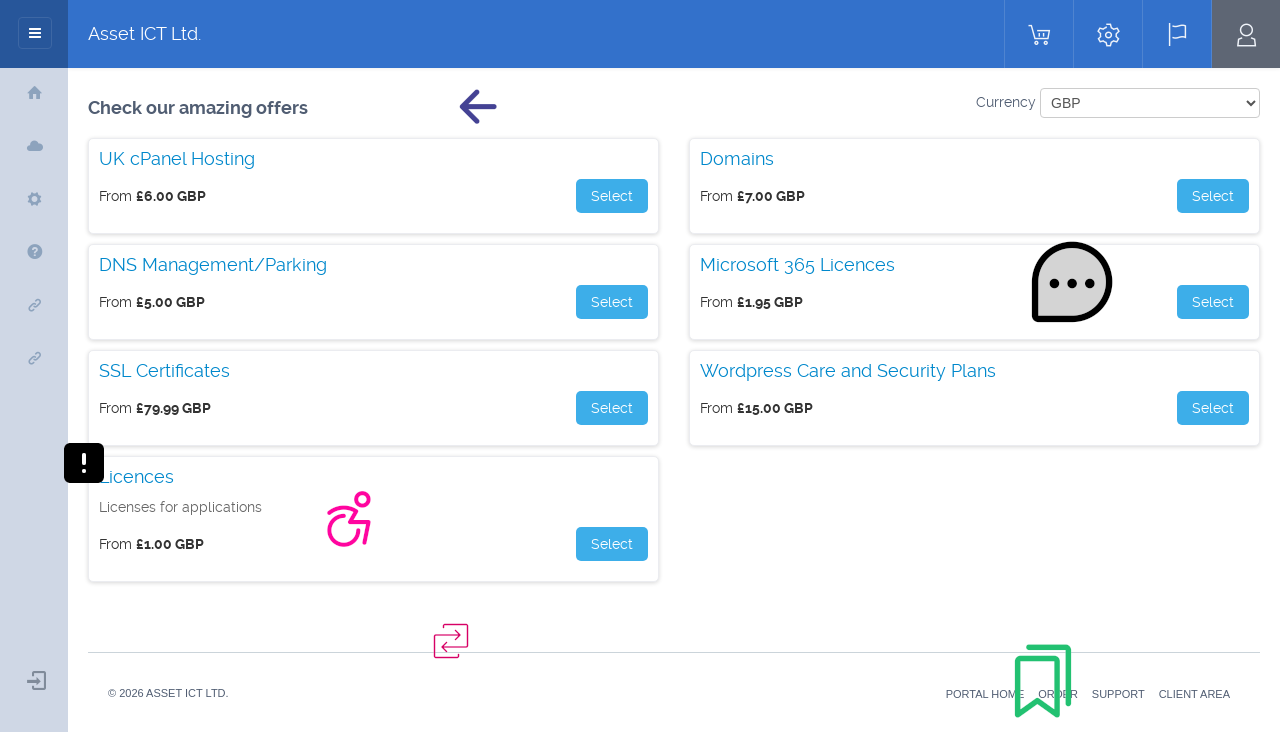 This screenshot has width=1280, height=732. Describe the element at coordinates (1070, 283) in the screenshot. I see `open chat or messaging` at that location.